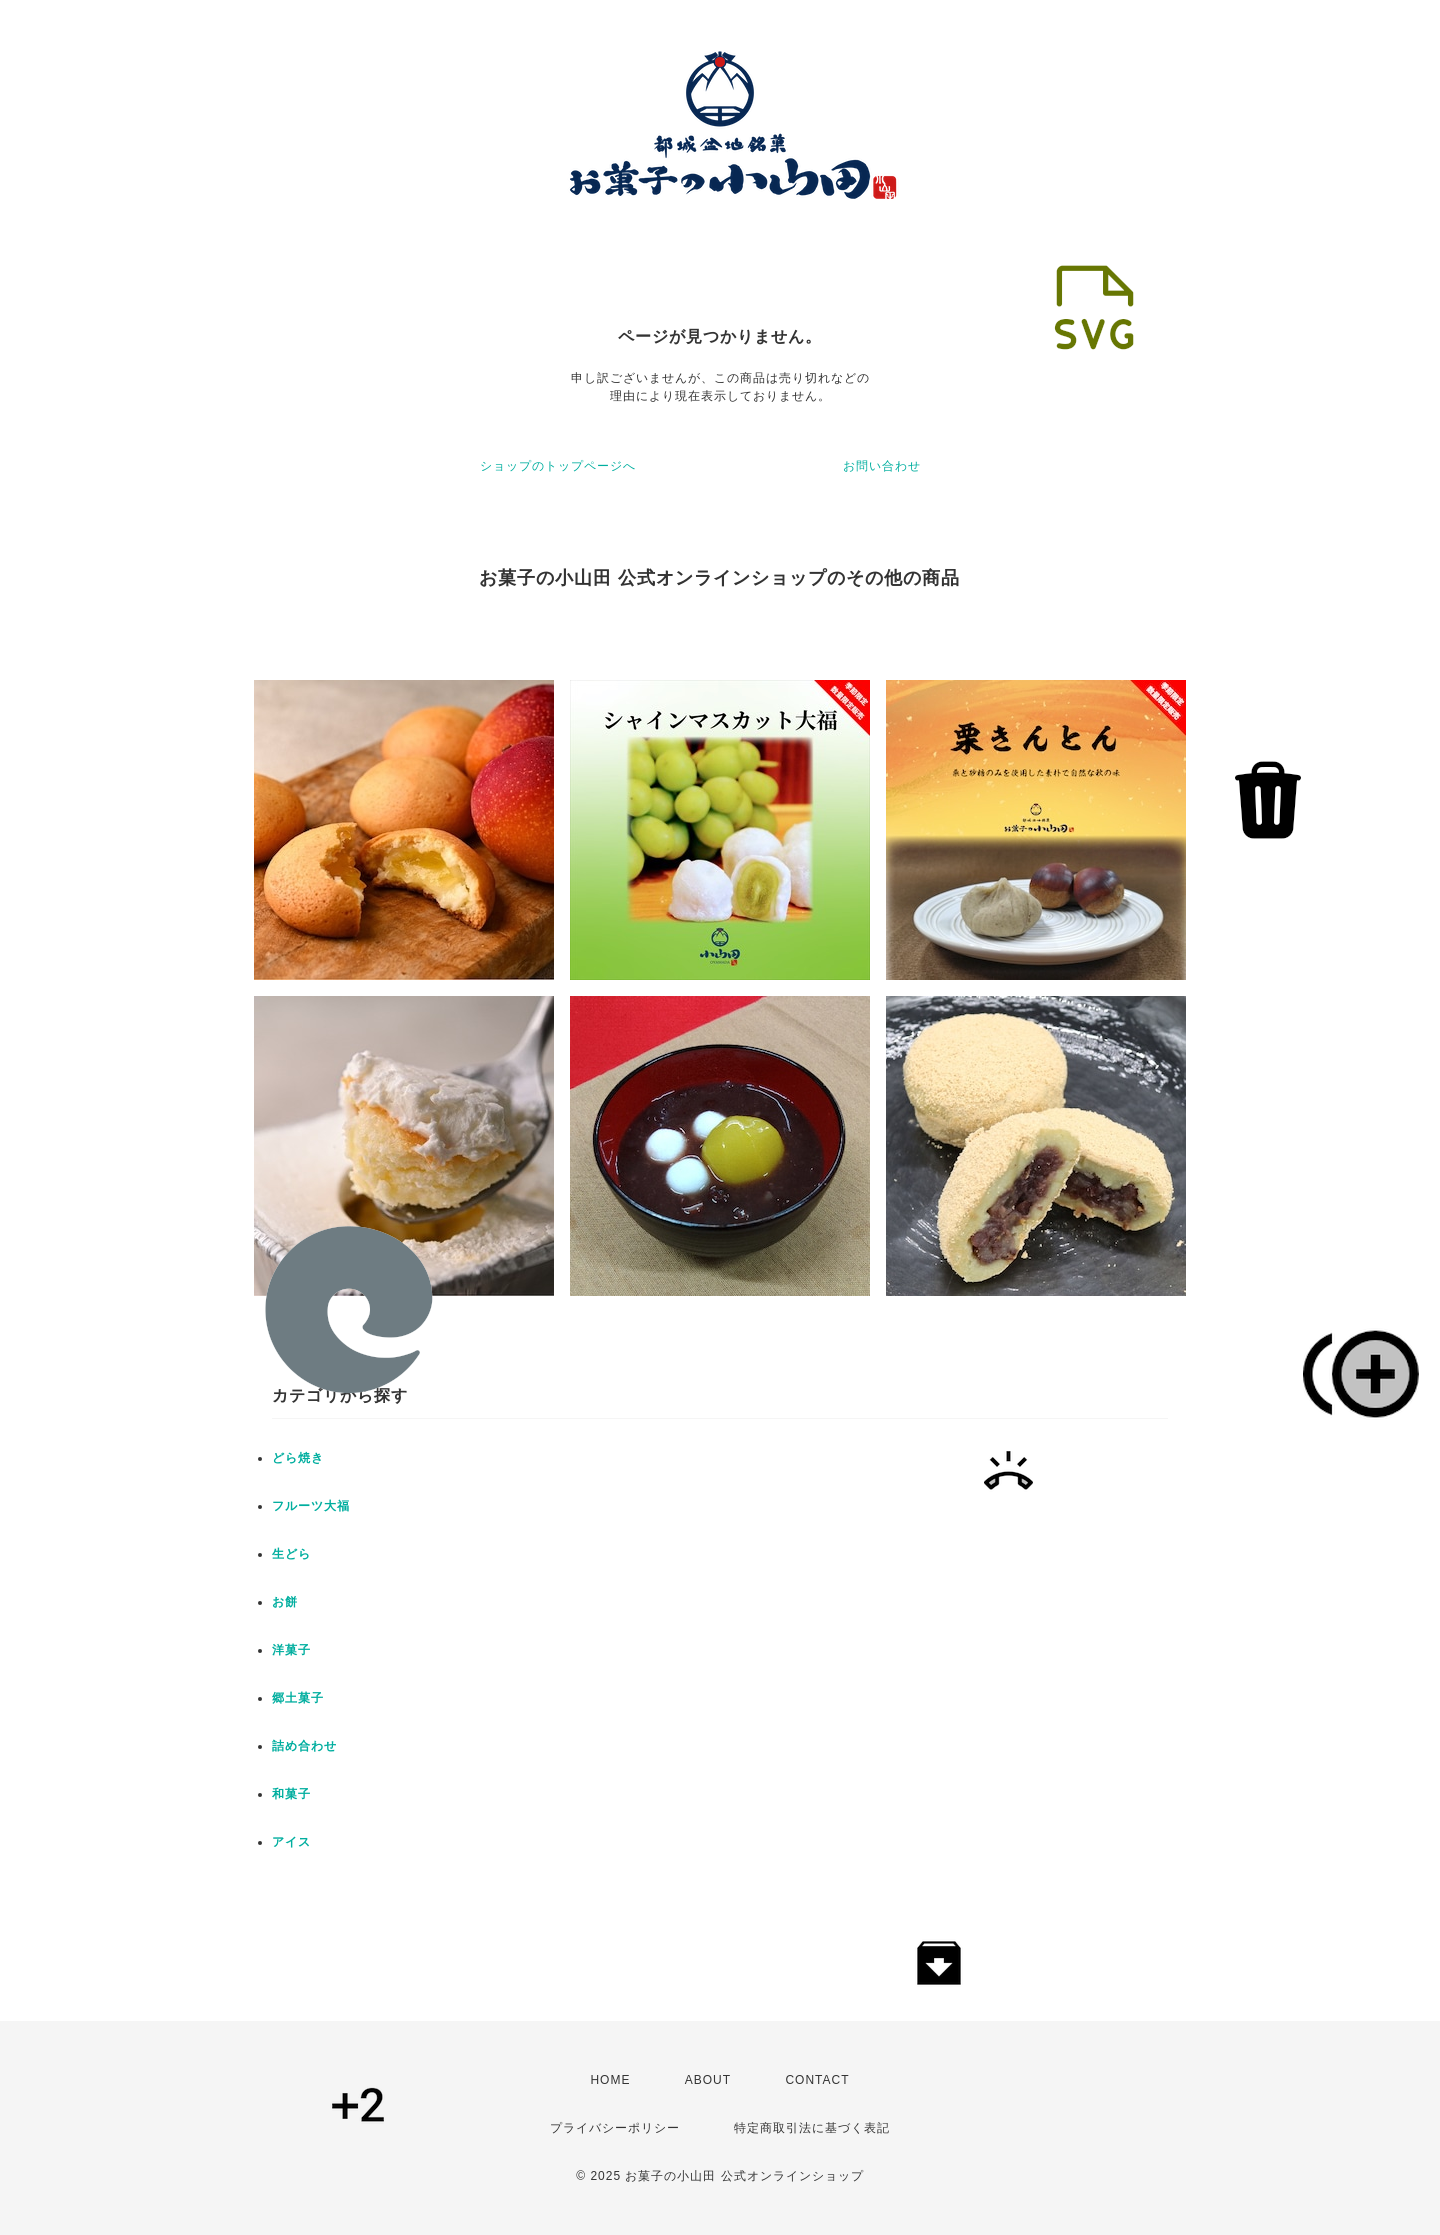 This screenshot has height=2235, width=1440. I want to click on delete selected item, so click(1268, 800).